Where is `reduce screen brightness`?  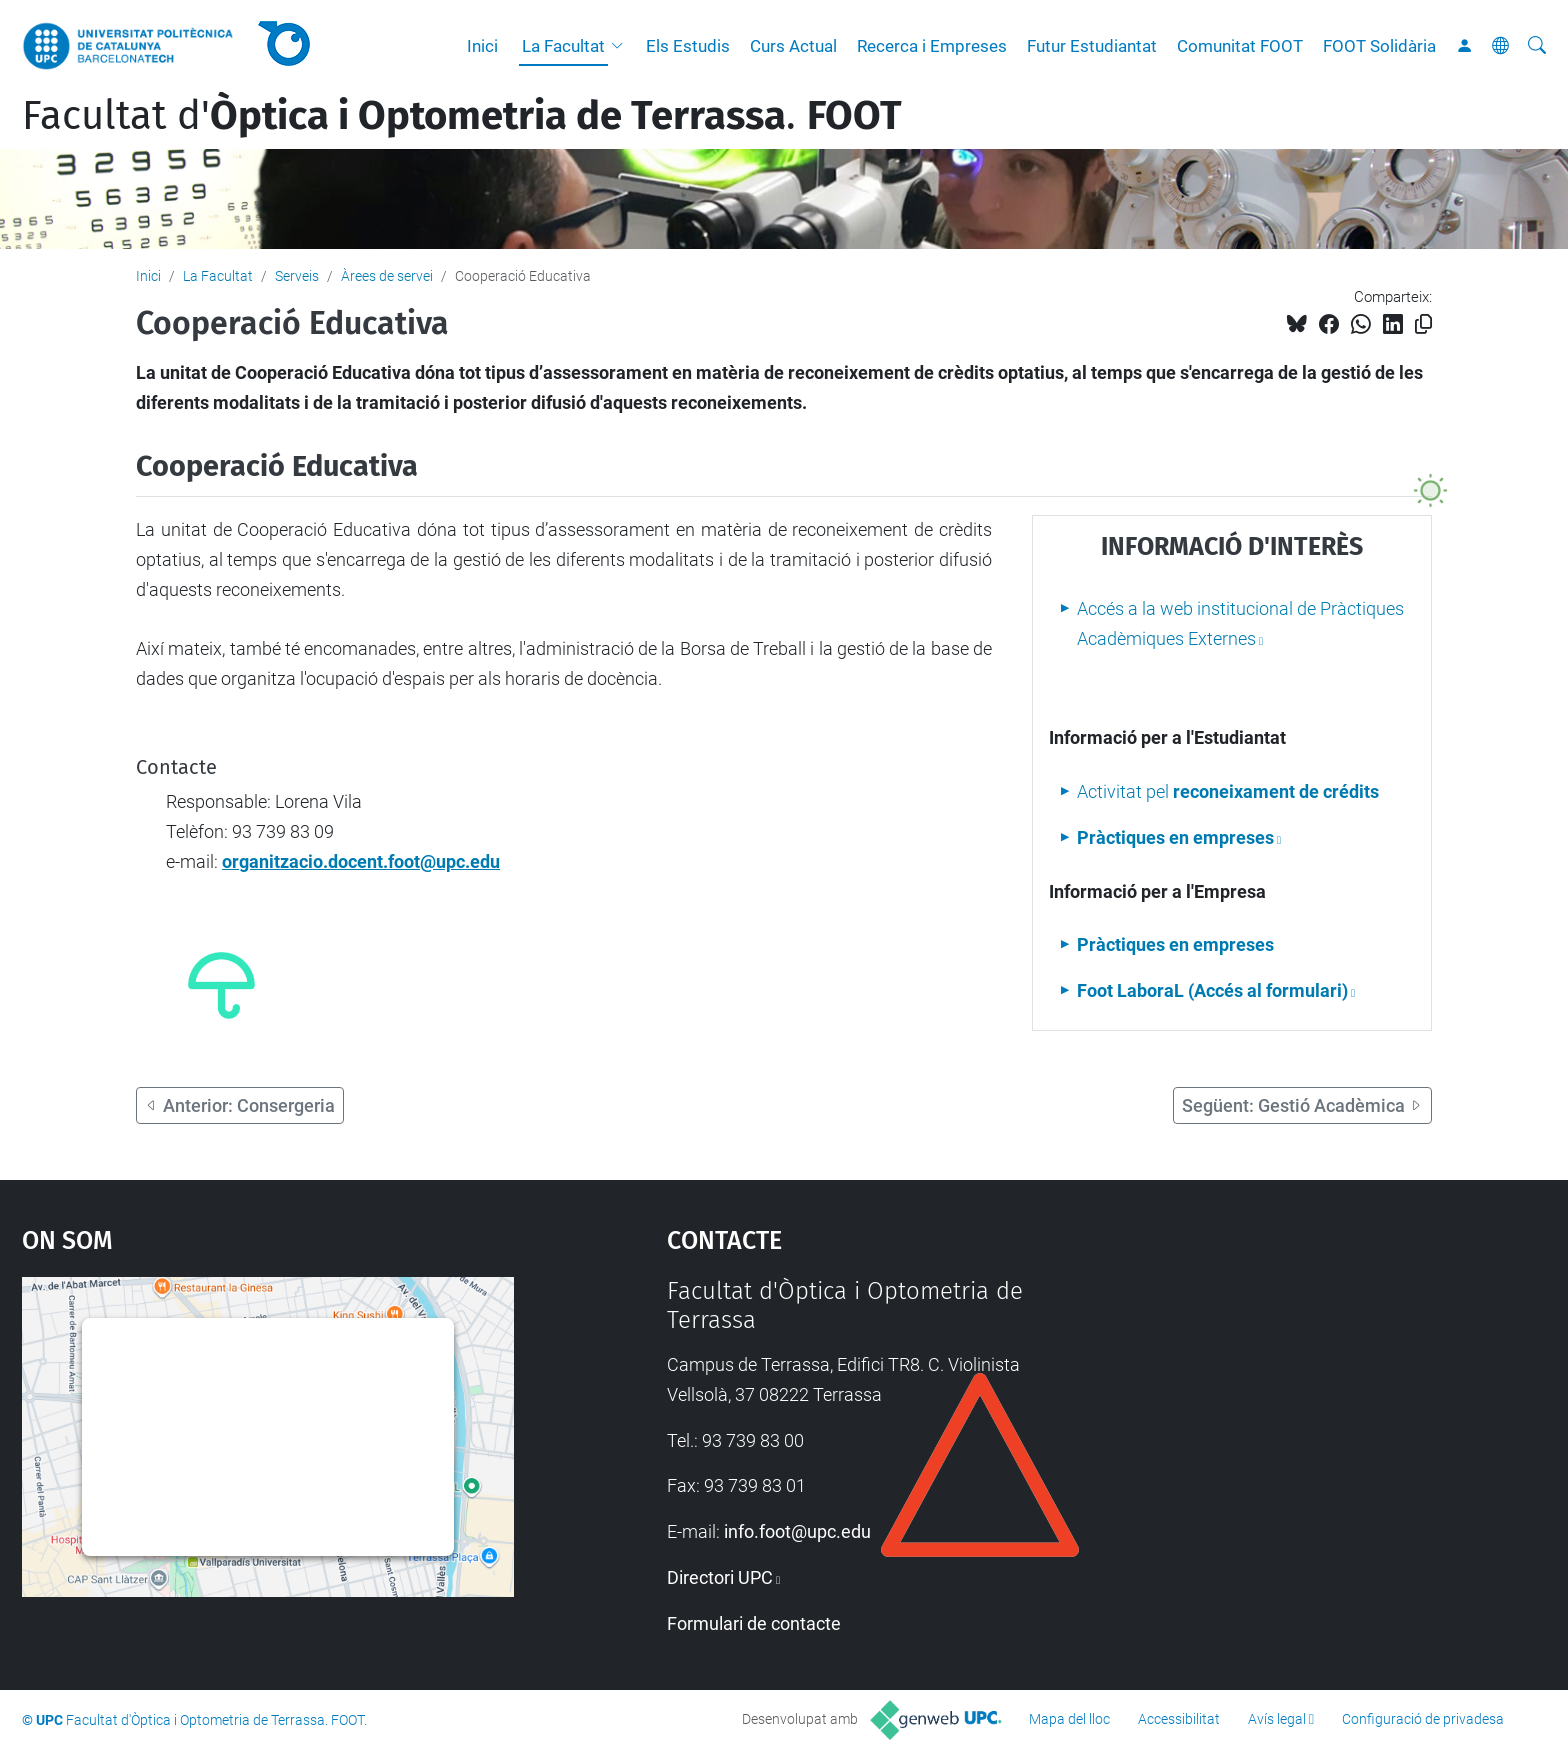 reduce screen brightness is located at coordinates (1430, 490).